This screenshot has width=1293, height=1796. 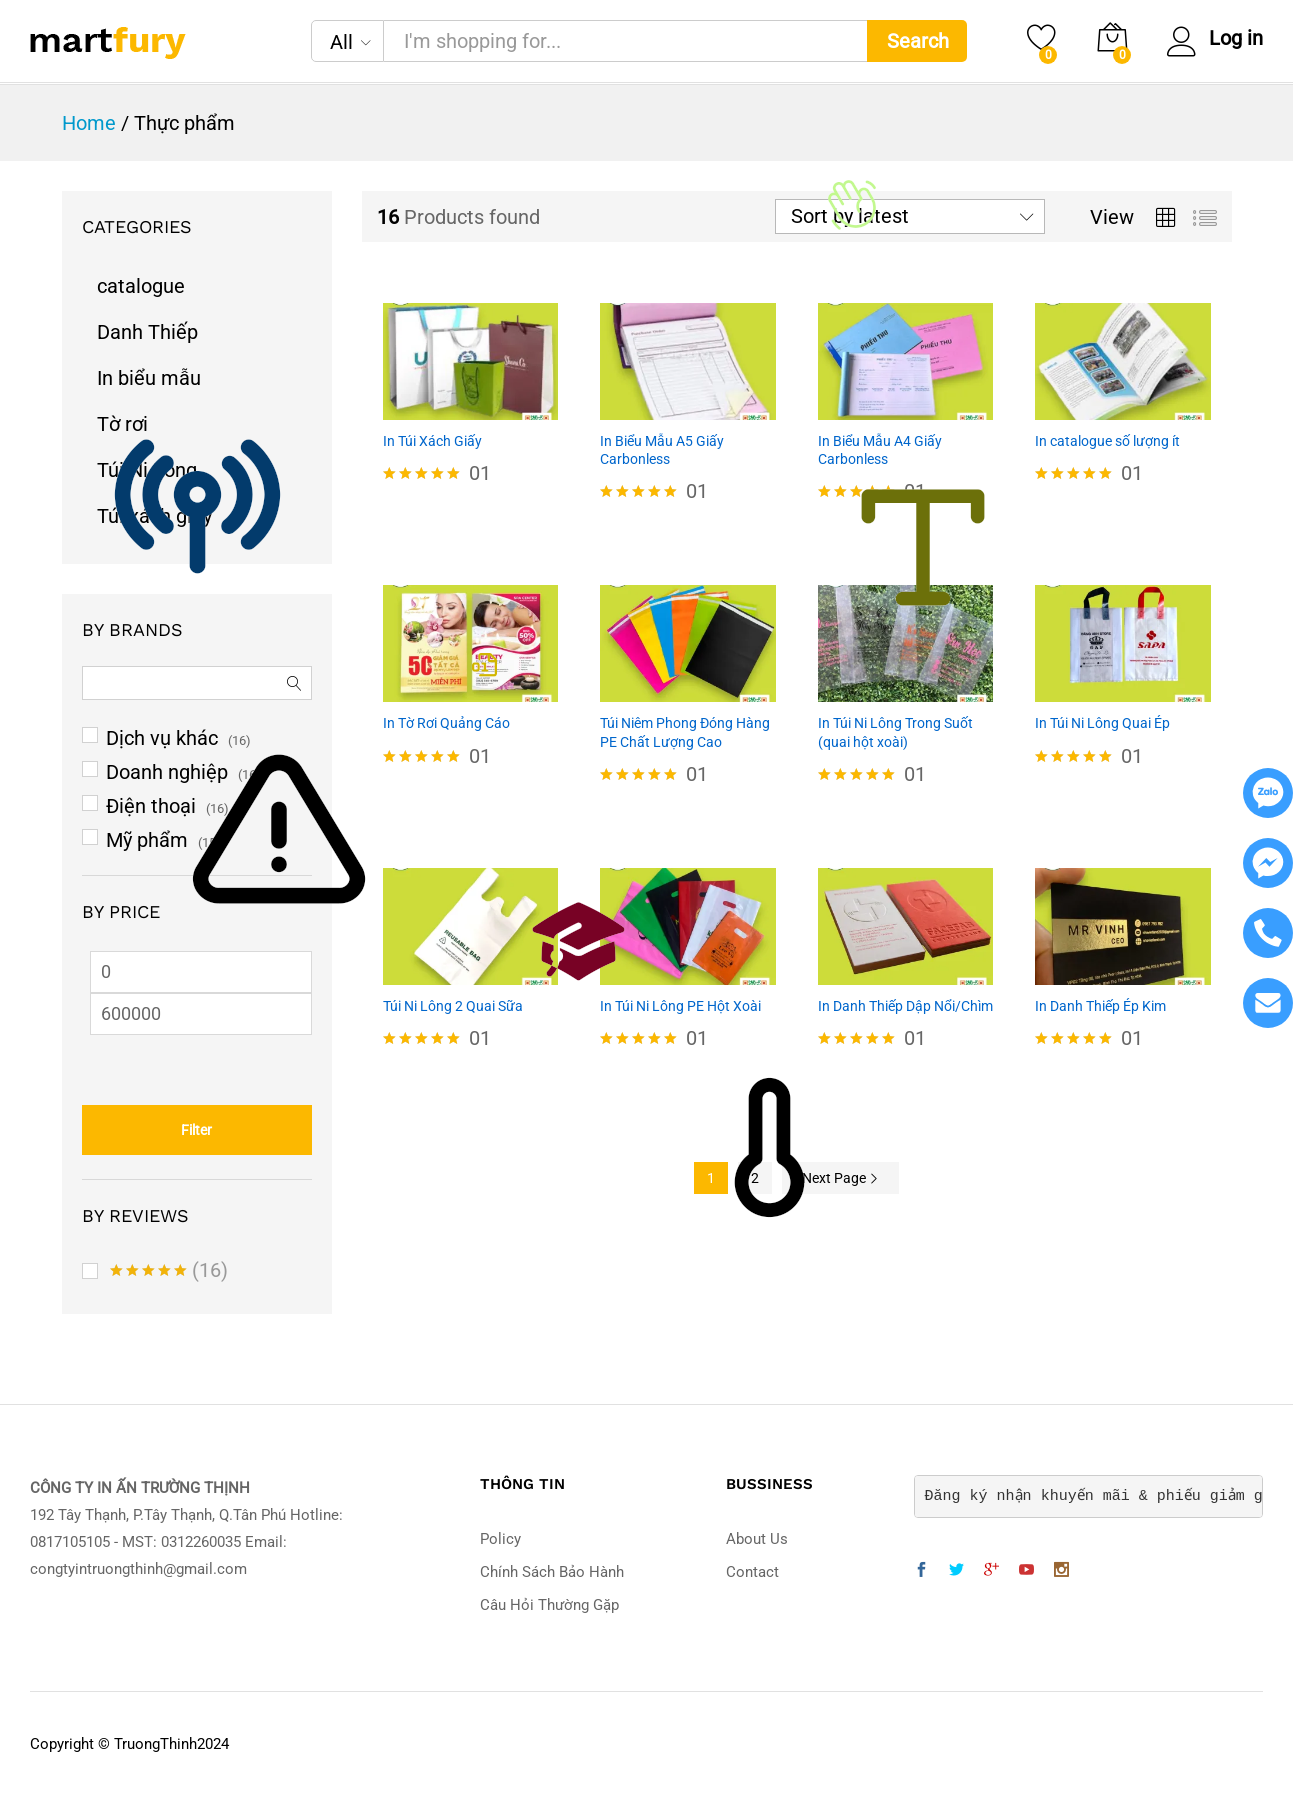 What do you see at coordinates (578, 940) in the screenshot?
I see `access education or learning features` at bounding box center [578, 940].